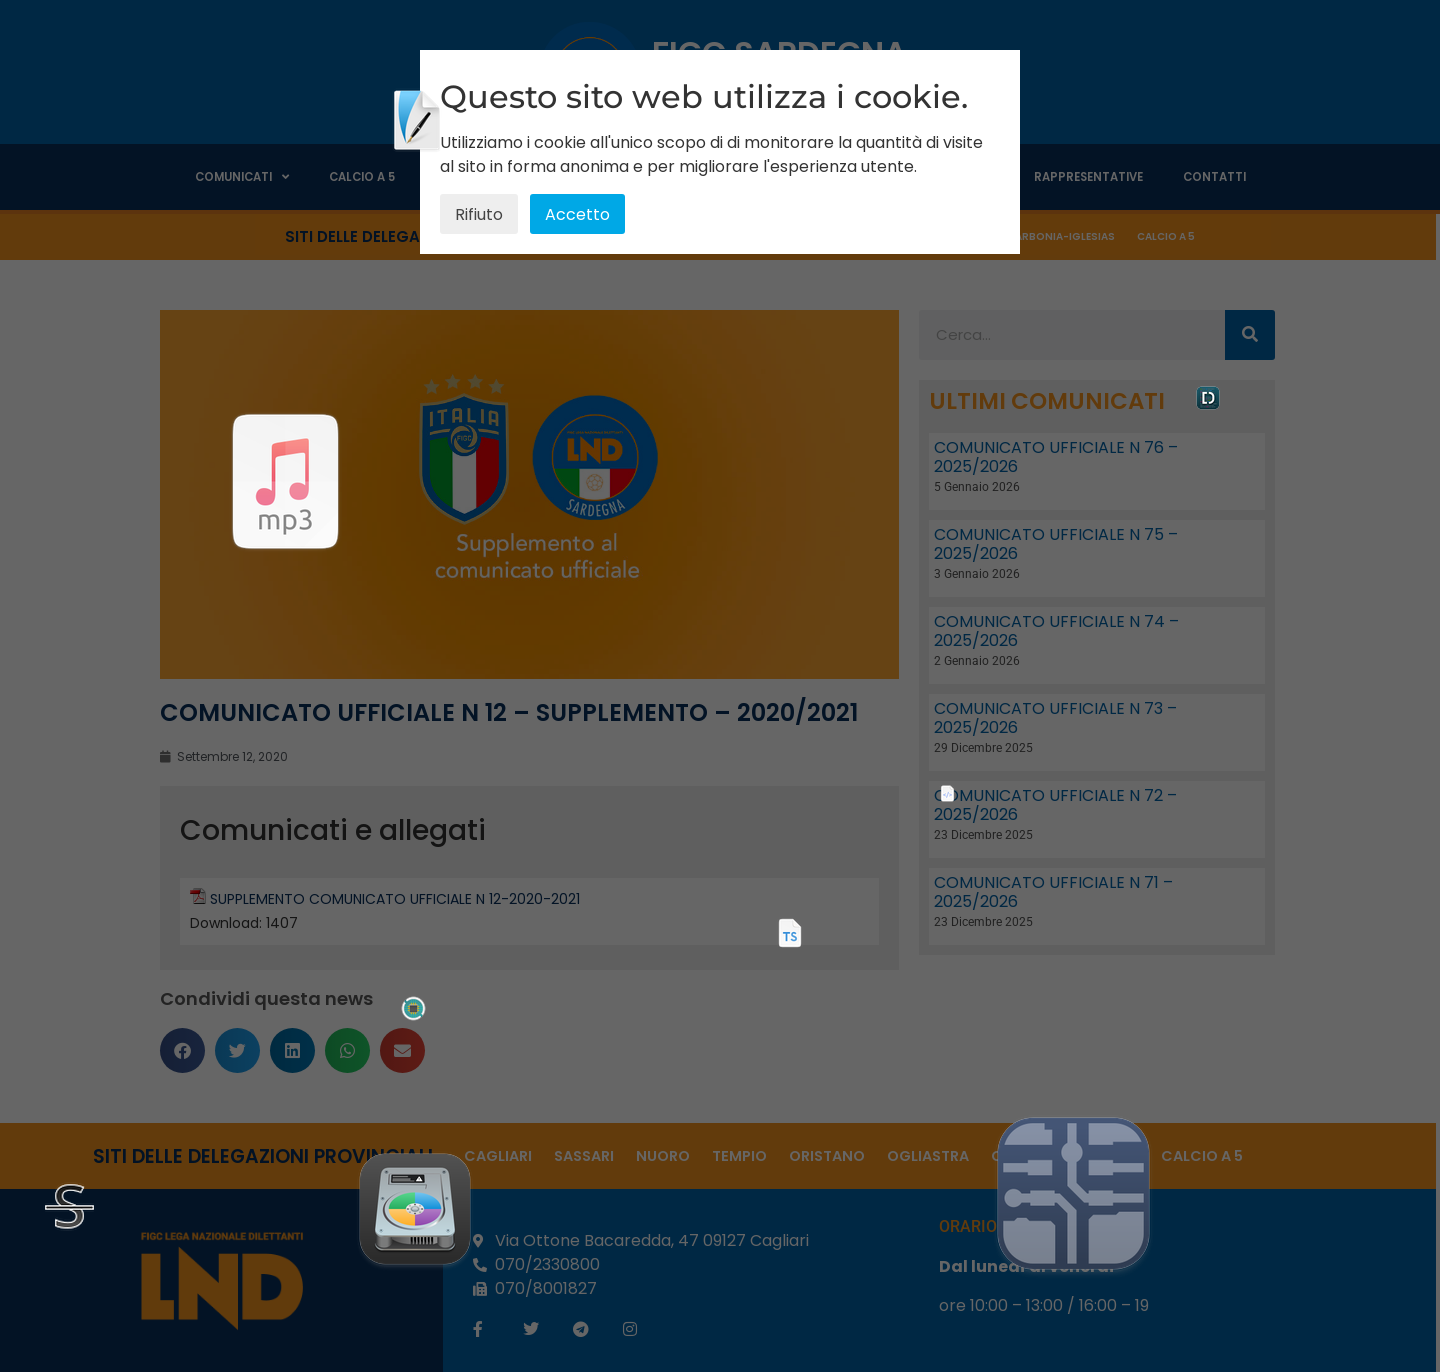  Describe the element at coordinates (947, 793) in the screenshot. I see `an HTML or web page file` at that location.